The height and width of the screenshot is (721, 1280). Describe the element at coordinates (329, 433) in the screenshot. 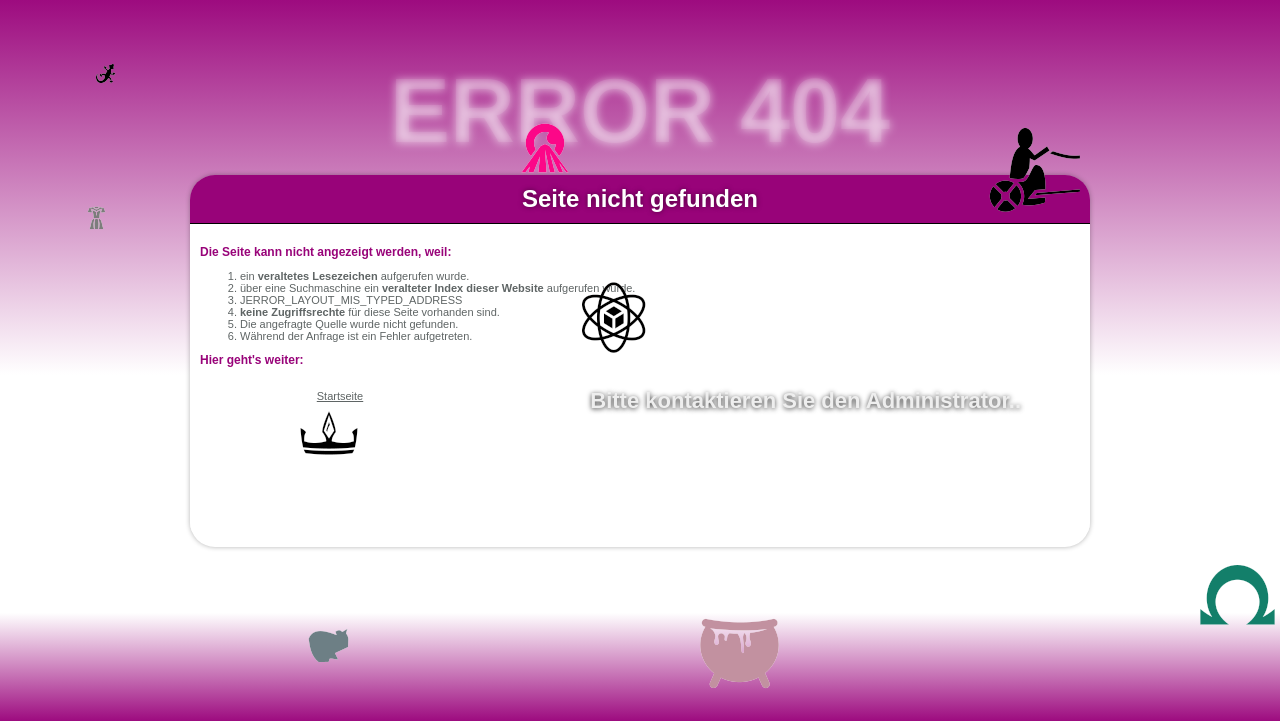

I see `indicates premium or VIP membership status` at that location.